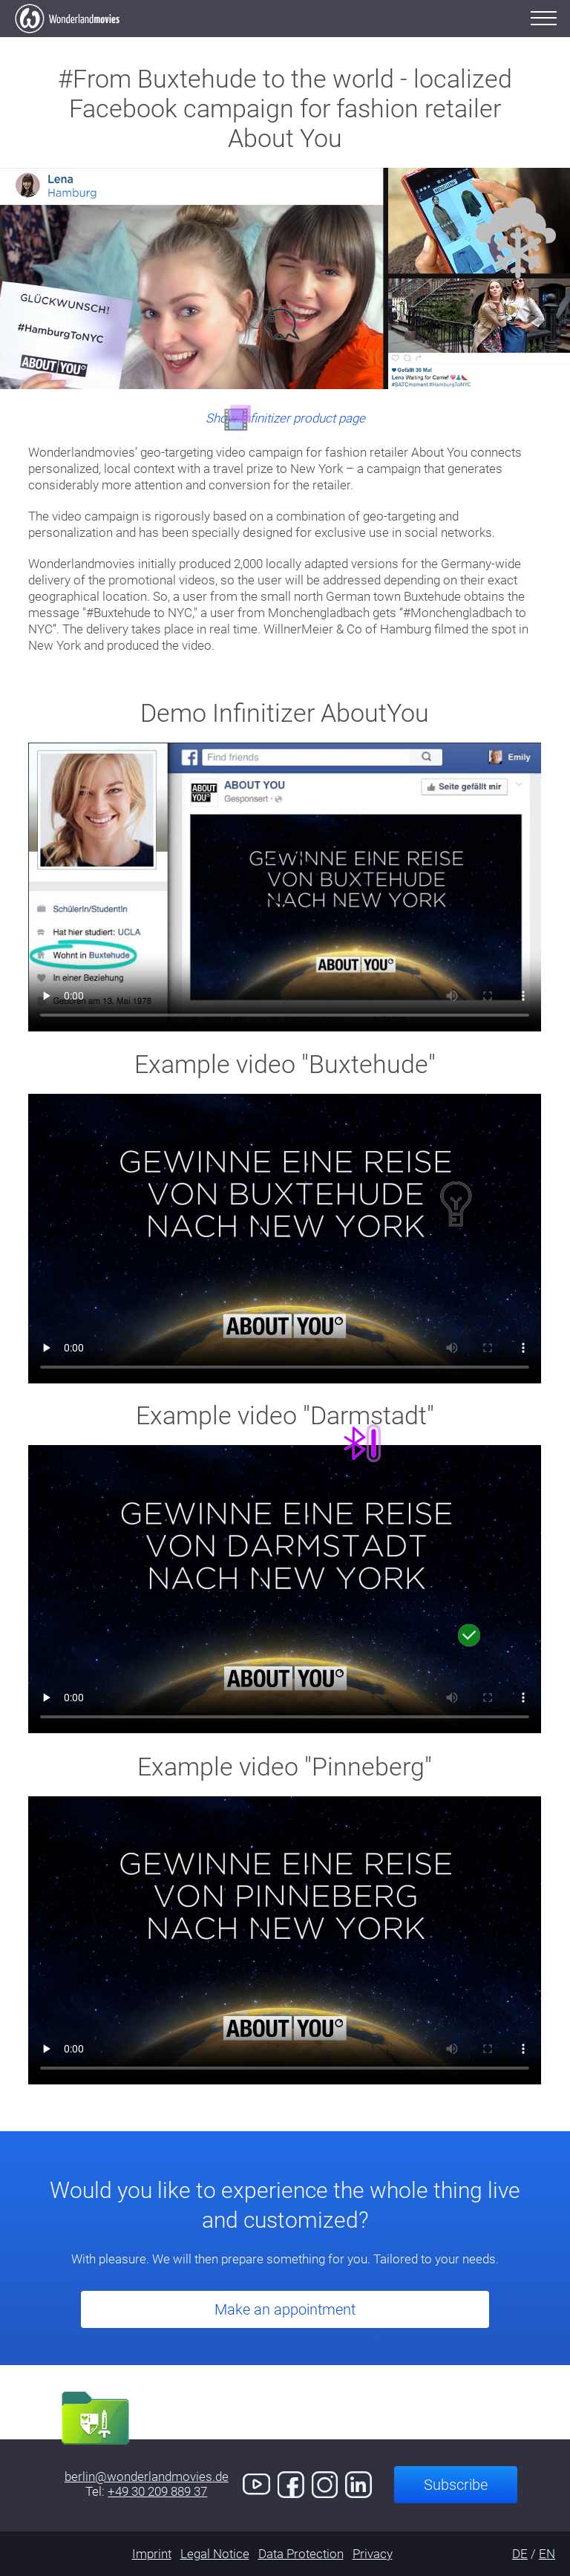 The height and width of the screenshot is (2576, 570). What do you see at coordinates (361, 1443) in the screenshot?
I see `view bluetooth device battery status` at bounding box center [361, 1443].